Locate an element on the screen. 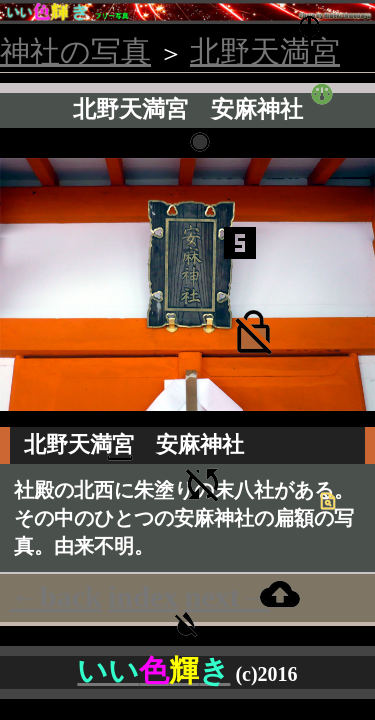  indicates recording is available or ready is located at coordinates (200, 142).